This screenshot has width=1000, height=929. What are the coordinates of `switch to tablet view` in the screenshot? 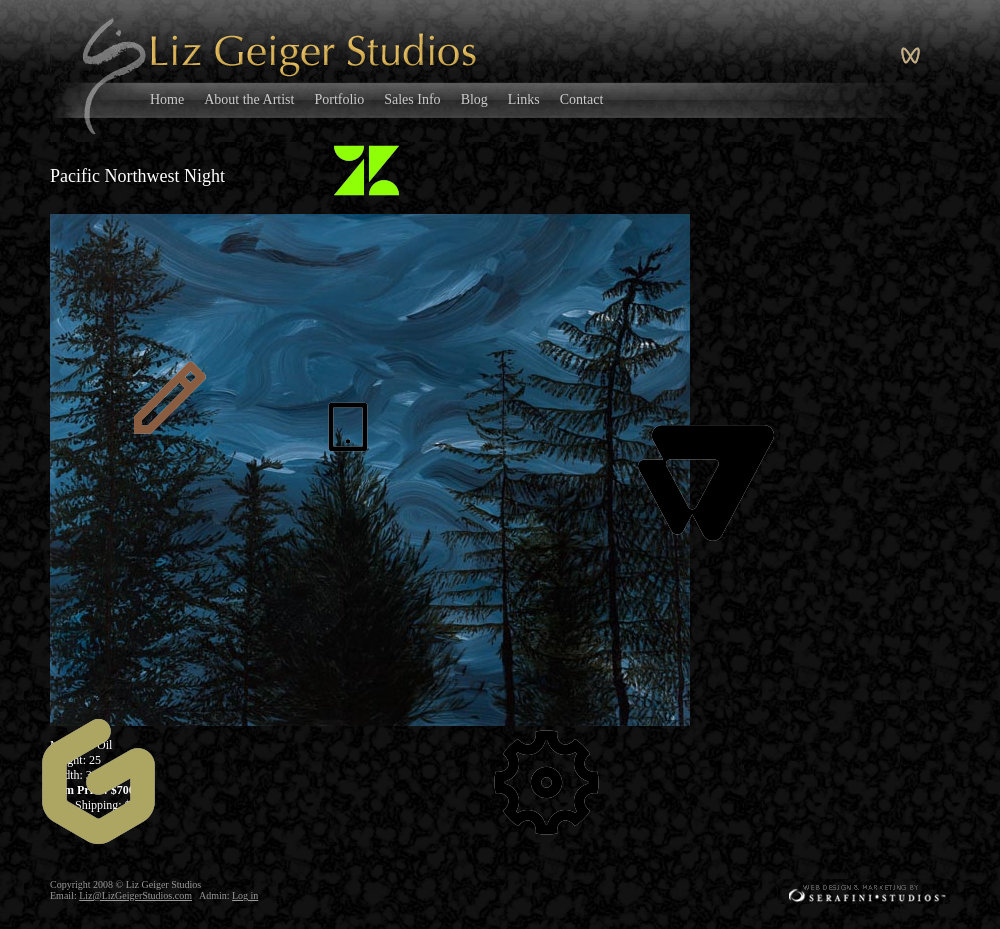 It's located at (348, 427).